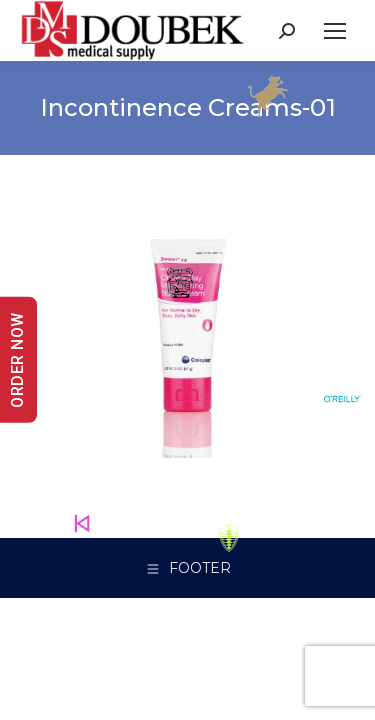 The width and height of the screenshot is (375, 720). Describe the element at coordinates (229, 538) in the screenshot. I see `visit the Koenigsegg website or app` at that location.